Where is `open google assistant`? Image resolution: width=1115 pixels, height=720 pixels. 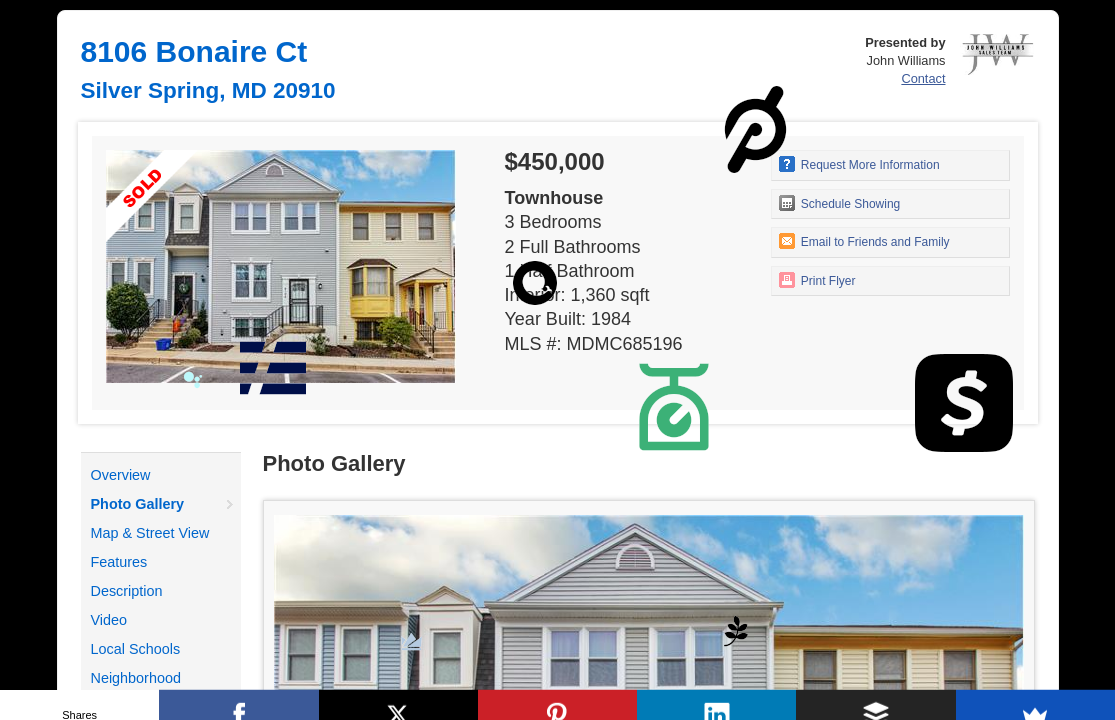
open google assistant is located at coordinates (193, 380).